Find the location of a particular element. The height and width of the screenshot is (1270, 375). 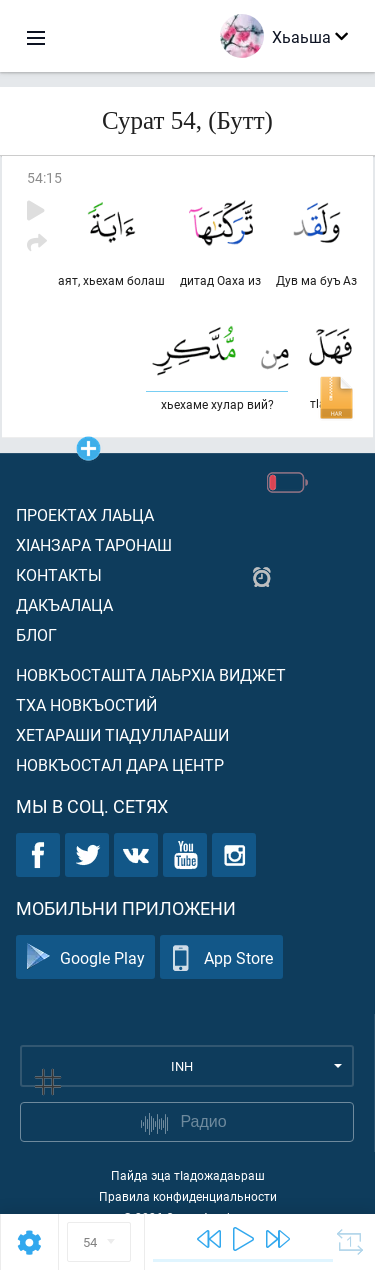

open sudoku puzzle game is located at coordinates (48, 1082).